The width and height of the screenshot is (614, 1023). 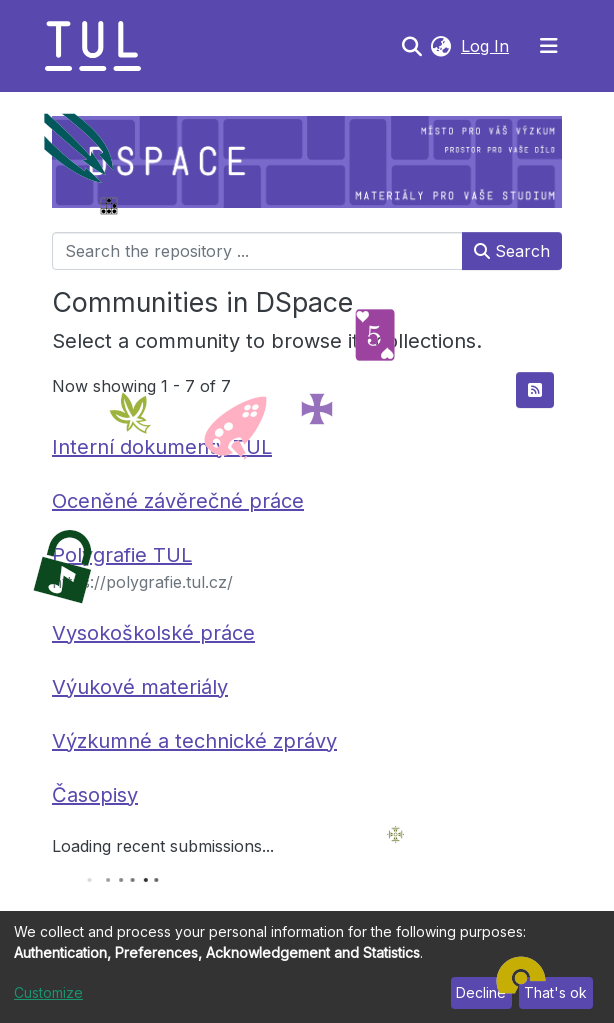 What do you see at coordinates (78, 148) in the screenshot?
I see `fishing equipment or tackle inventory` at bounding box center [78, 148].